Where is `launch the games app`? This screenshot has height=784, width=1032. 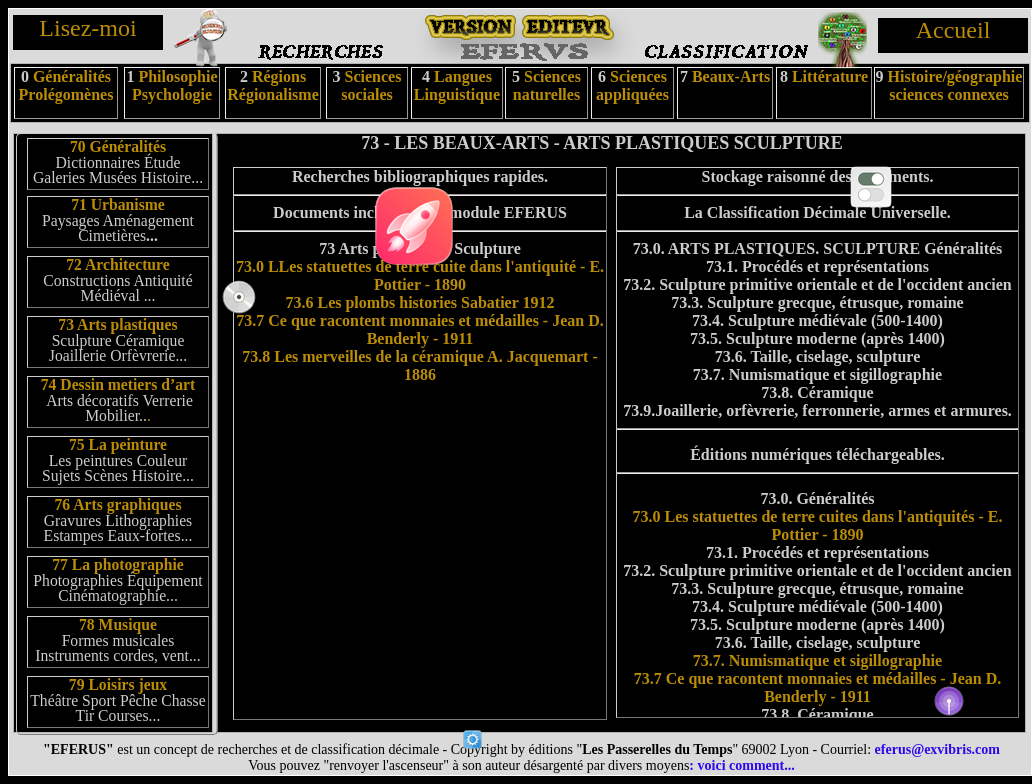
launch the games app is located at coordinates (414, 226).